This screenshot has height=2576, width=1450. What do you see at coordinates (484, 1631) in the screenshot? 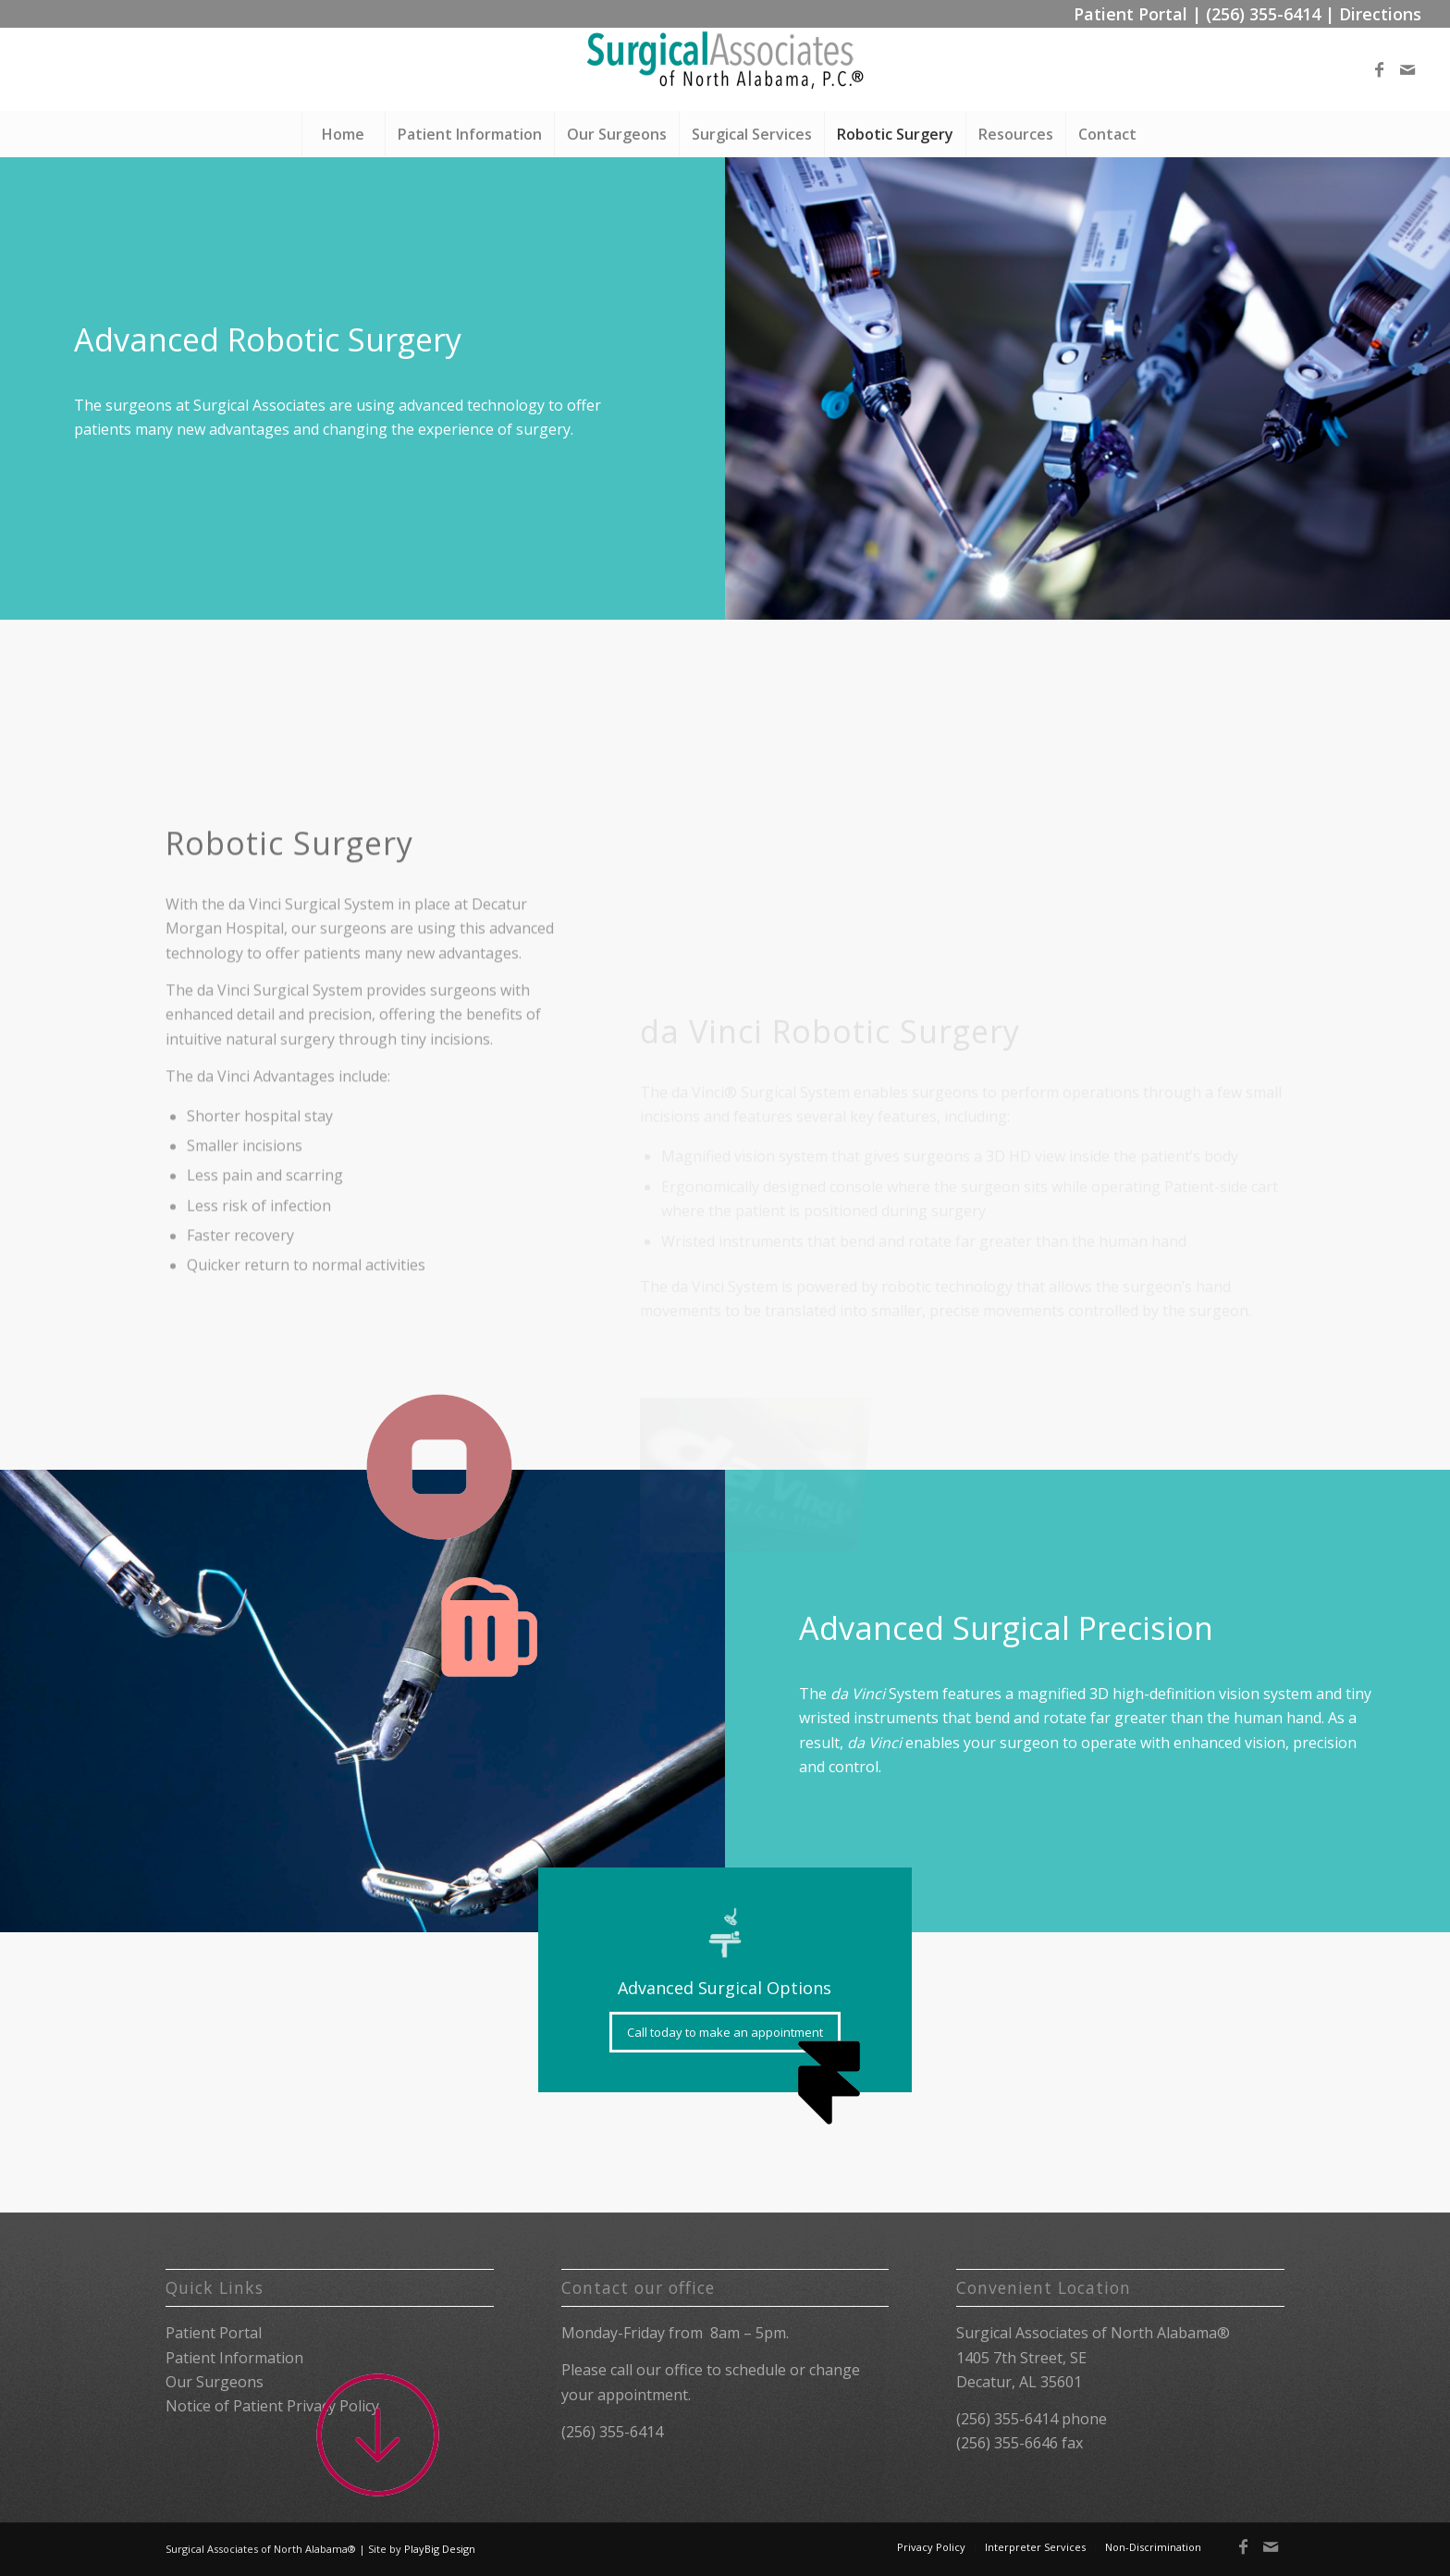
I see `access bar or brewery locations` at bounding box center [484, 1631].